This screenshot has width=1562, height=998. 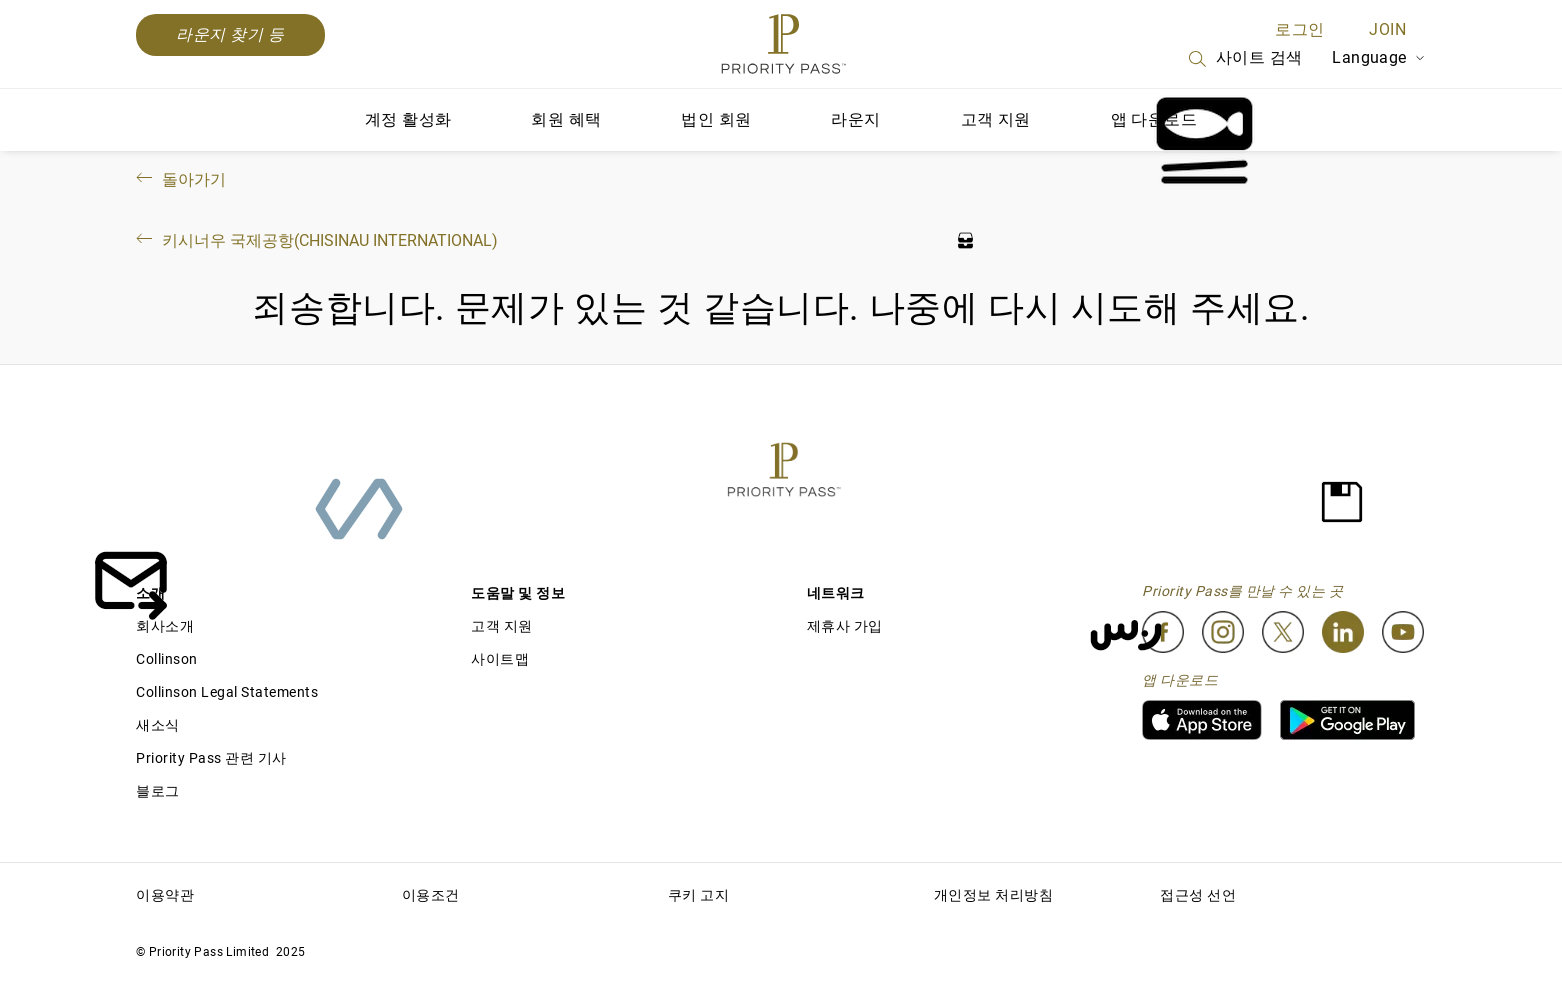 I want to click on view stacked file trays or inbox, so click(x=965, y=240).